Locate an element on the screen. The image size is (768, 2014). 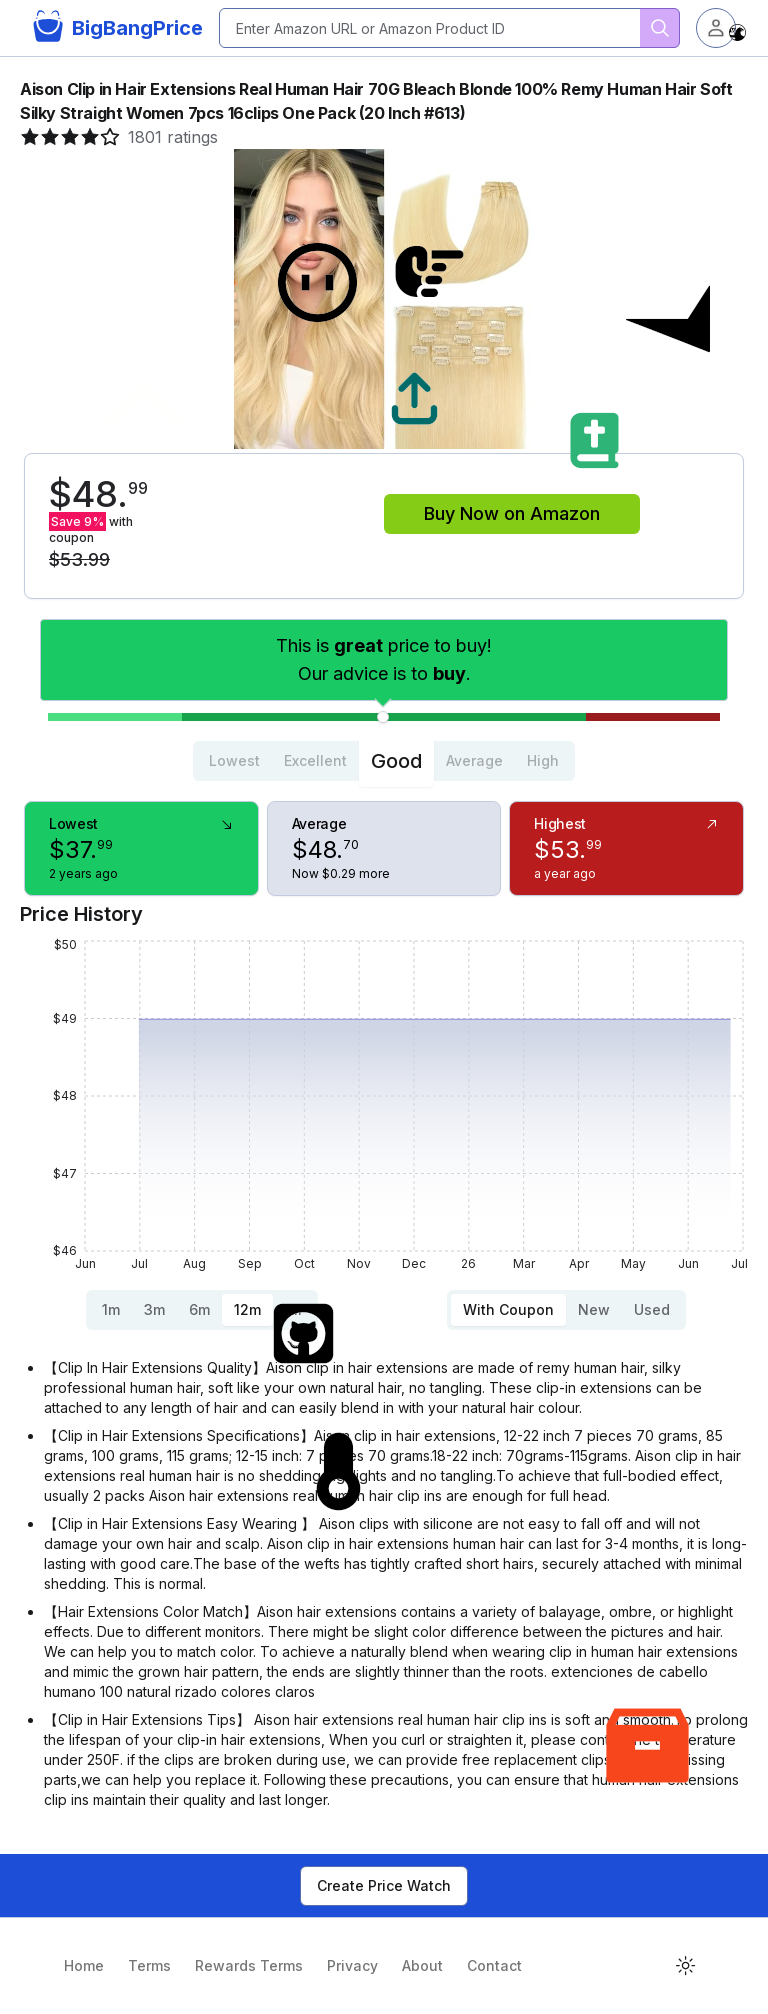
archive items or files is located at coordinates (647, 1745).